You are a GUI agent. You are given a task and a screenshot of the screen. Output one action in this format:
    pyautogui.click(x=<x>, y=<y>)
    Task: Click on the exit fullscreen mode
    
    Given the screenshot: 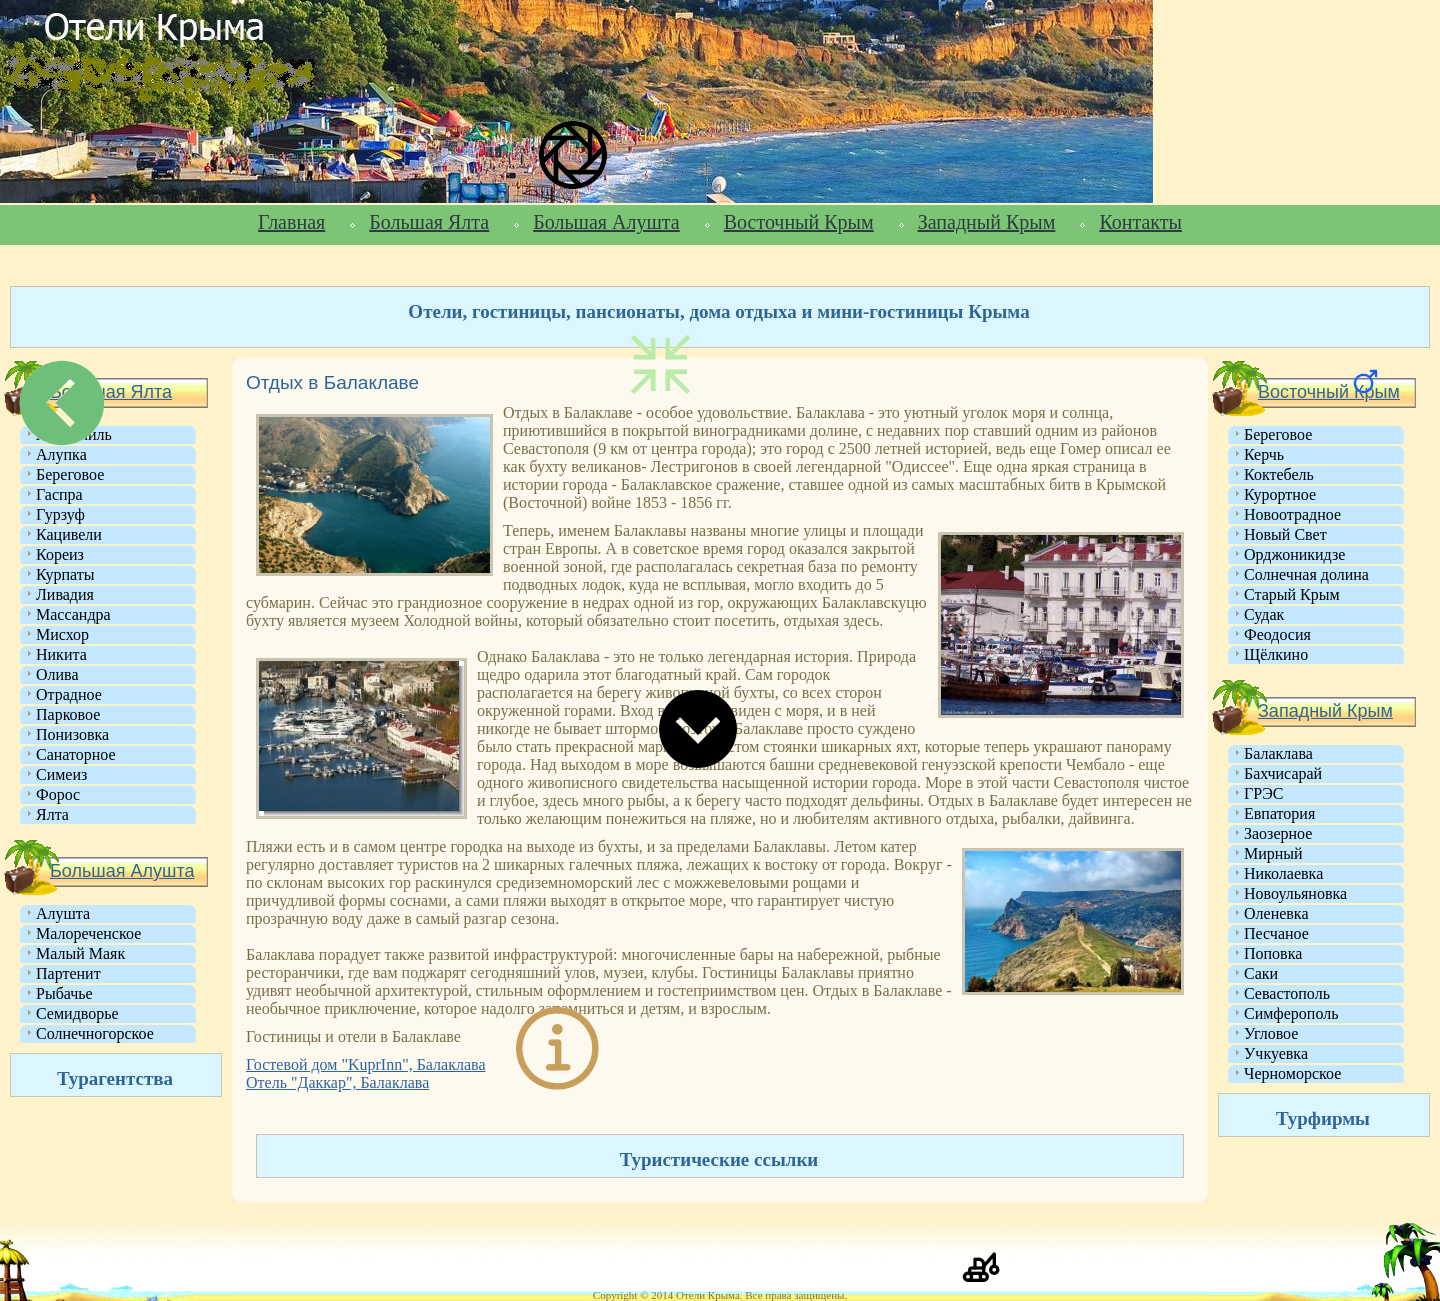 What is the action you would take?
    pyautogui.click(x=660, y=364)
    